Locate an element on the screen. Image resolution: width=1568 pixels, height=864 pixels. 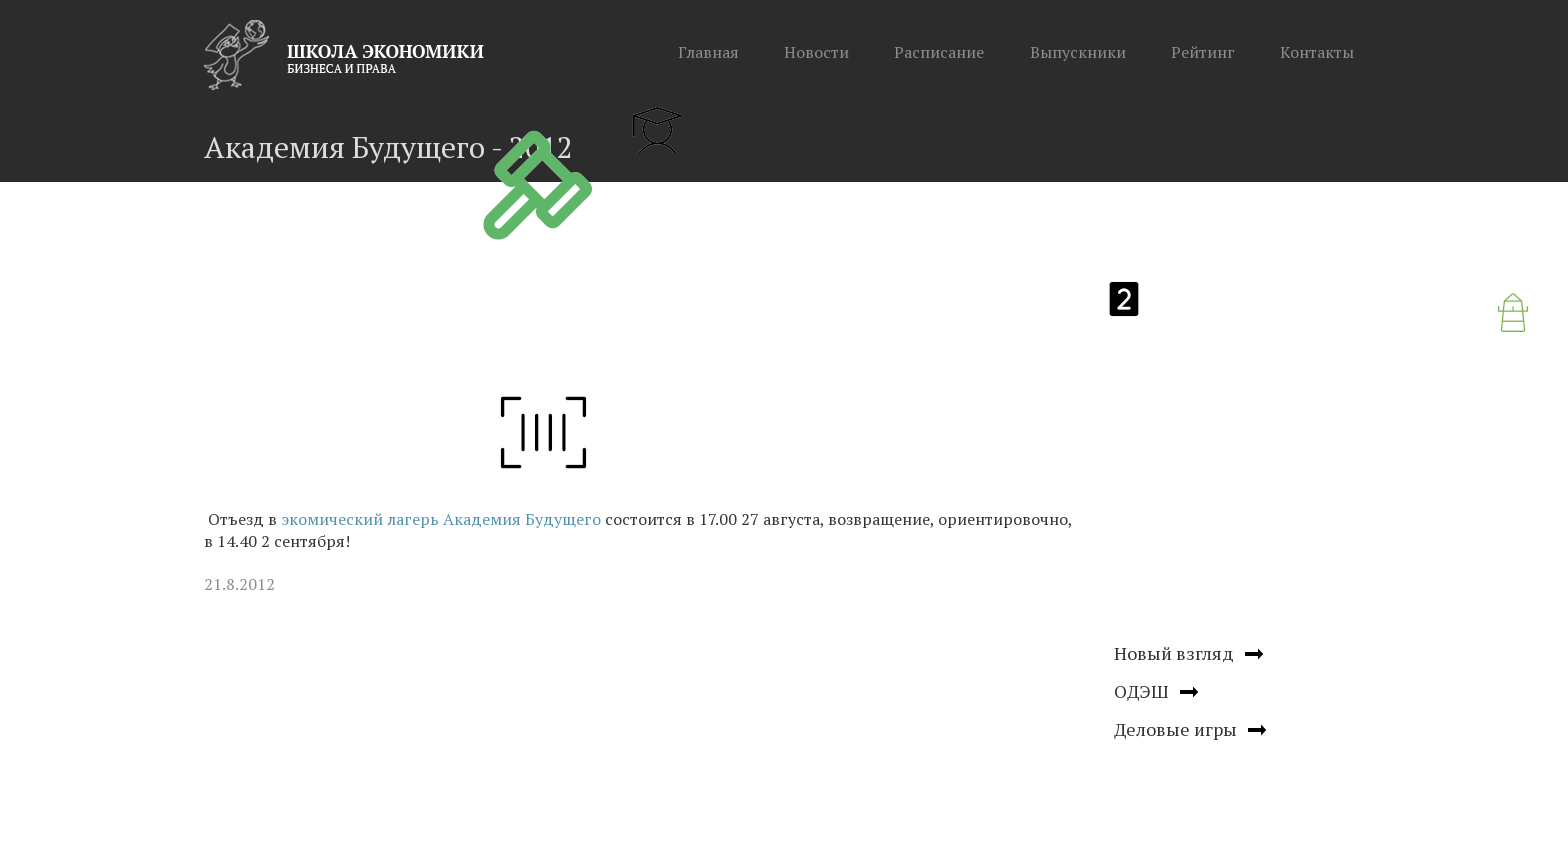
access legal or terms of service information is located at coordinates (534, 189).